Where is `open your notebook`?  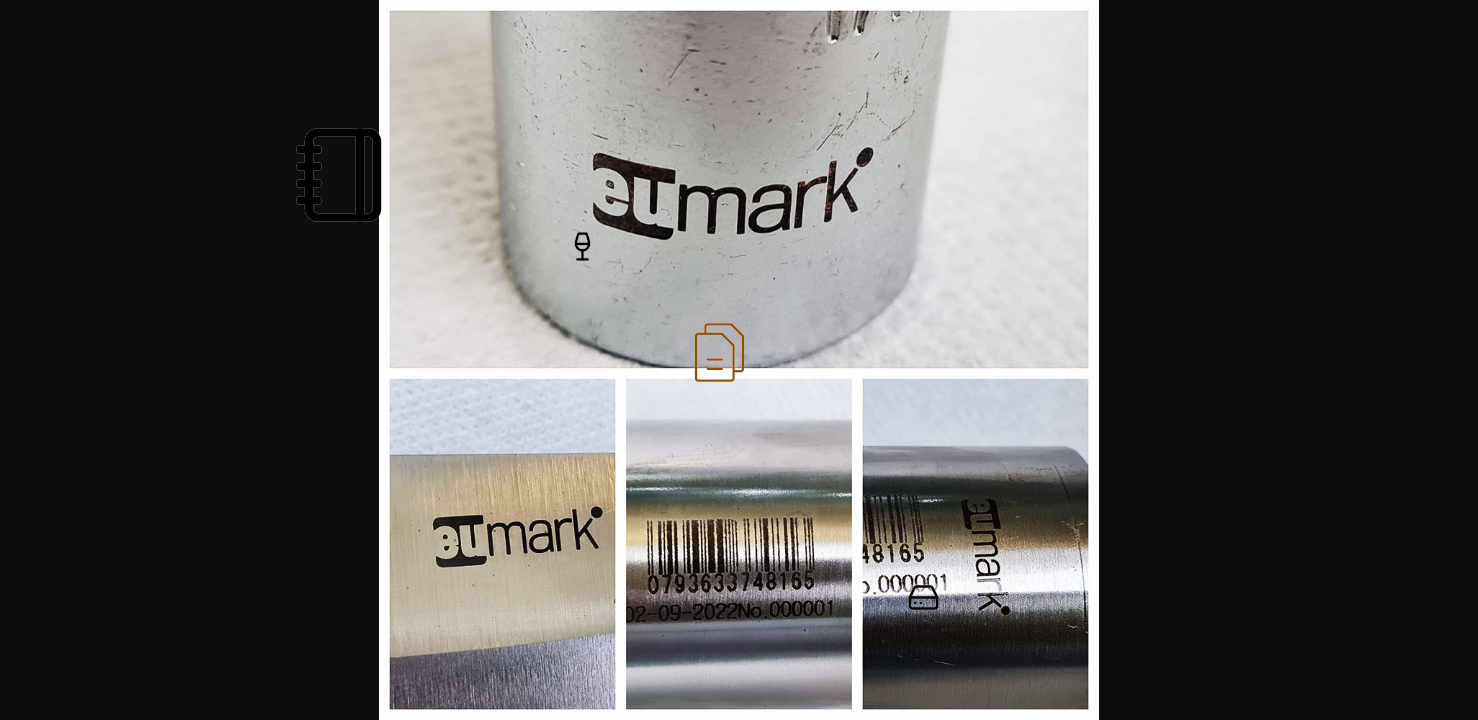
open your notebook is located at coordinates (343, 175).